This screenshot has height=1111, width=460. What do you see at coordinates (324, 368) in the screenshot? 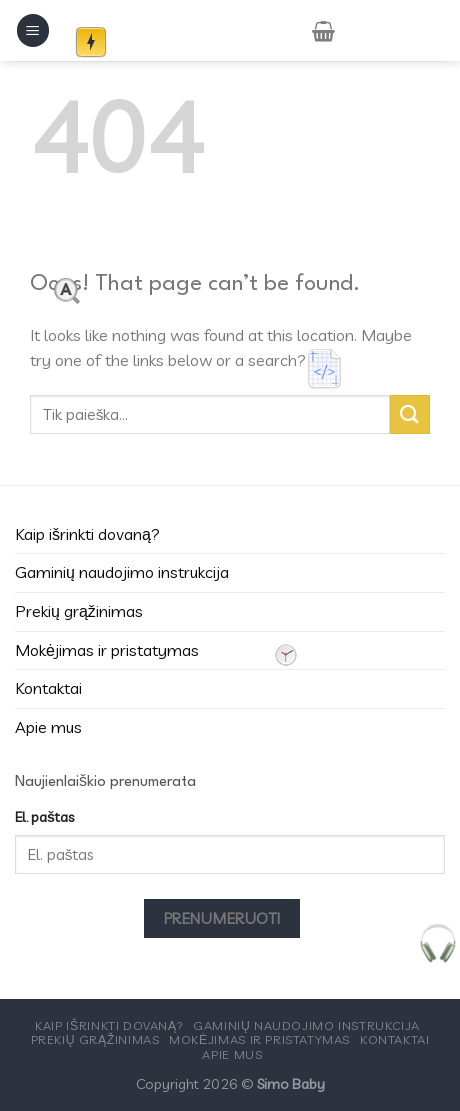
I see `twig template file type indicator` at bounding box center [324, 368].